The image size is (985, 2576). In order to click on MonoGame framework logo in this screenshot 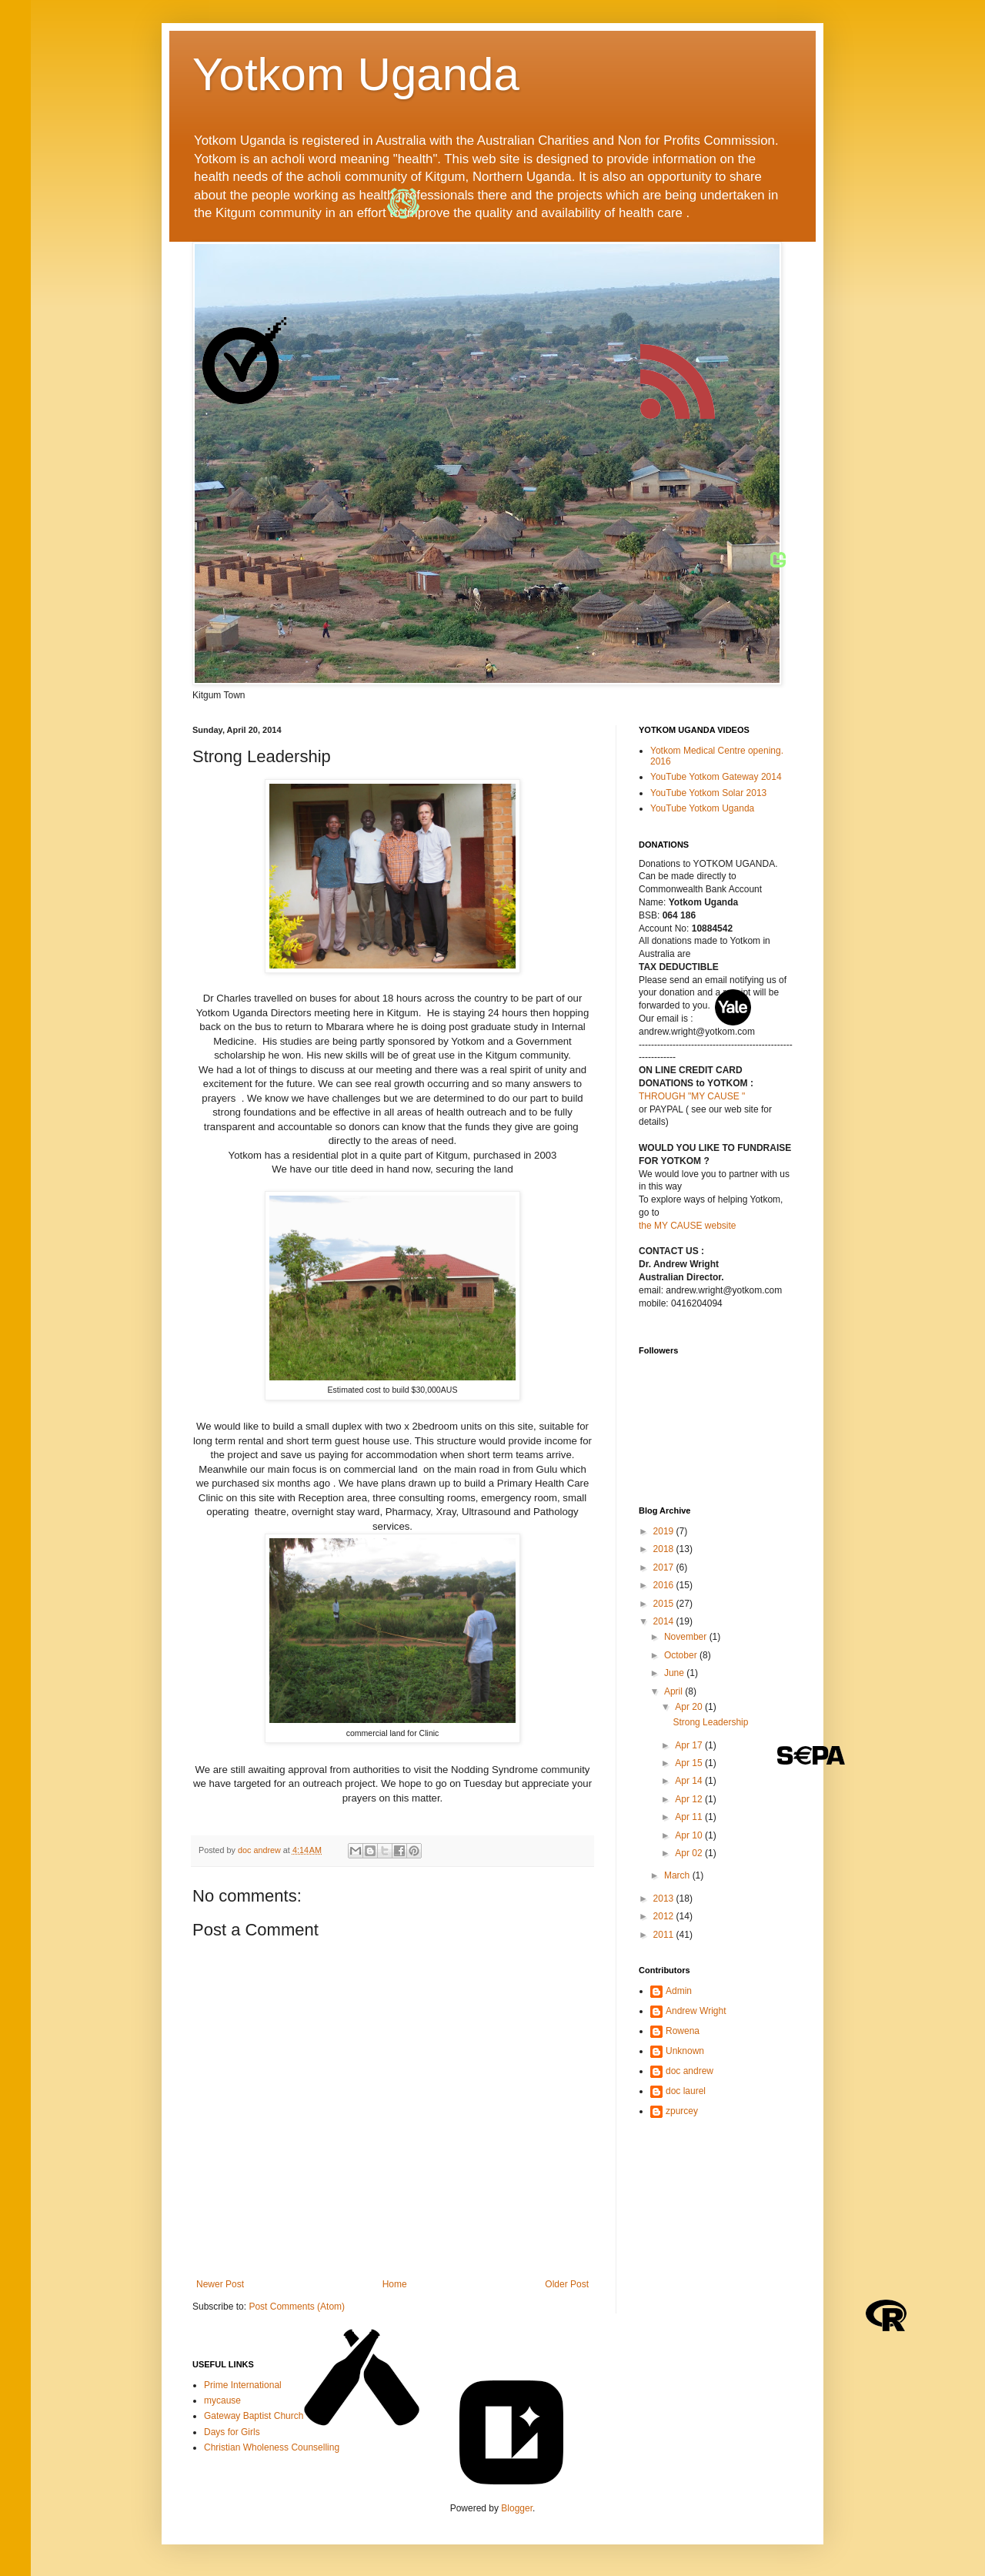, I will do `click(778, 560)`.